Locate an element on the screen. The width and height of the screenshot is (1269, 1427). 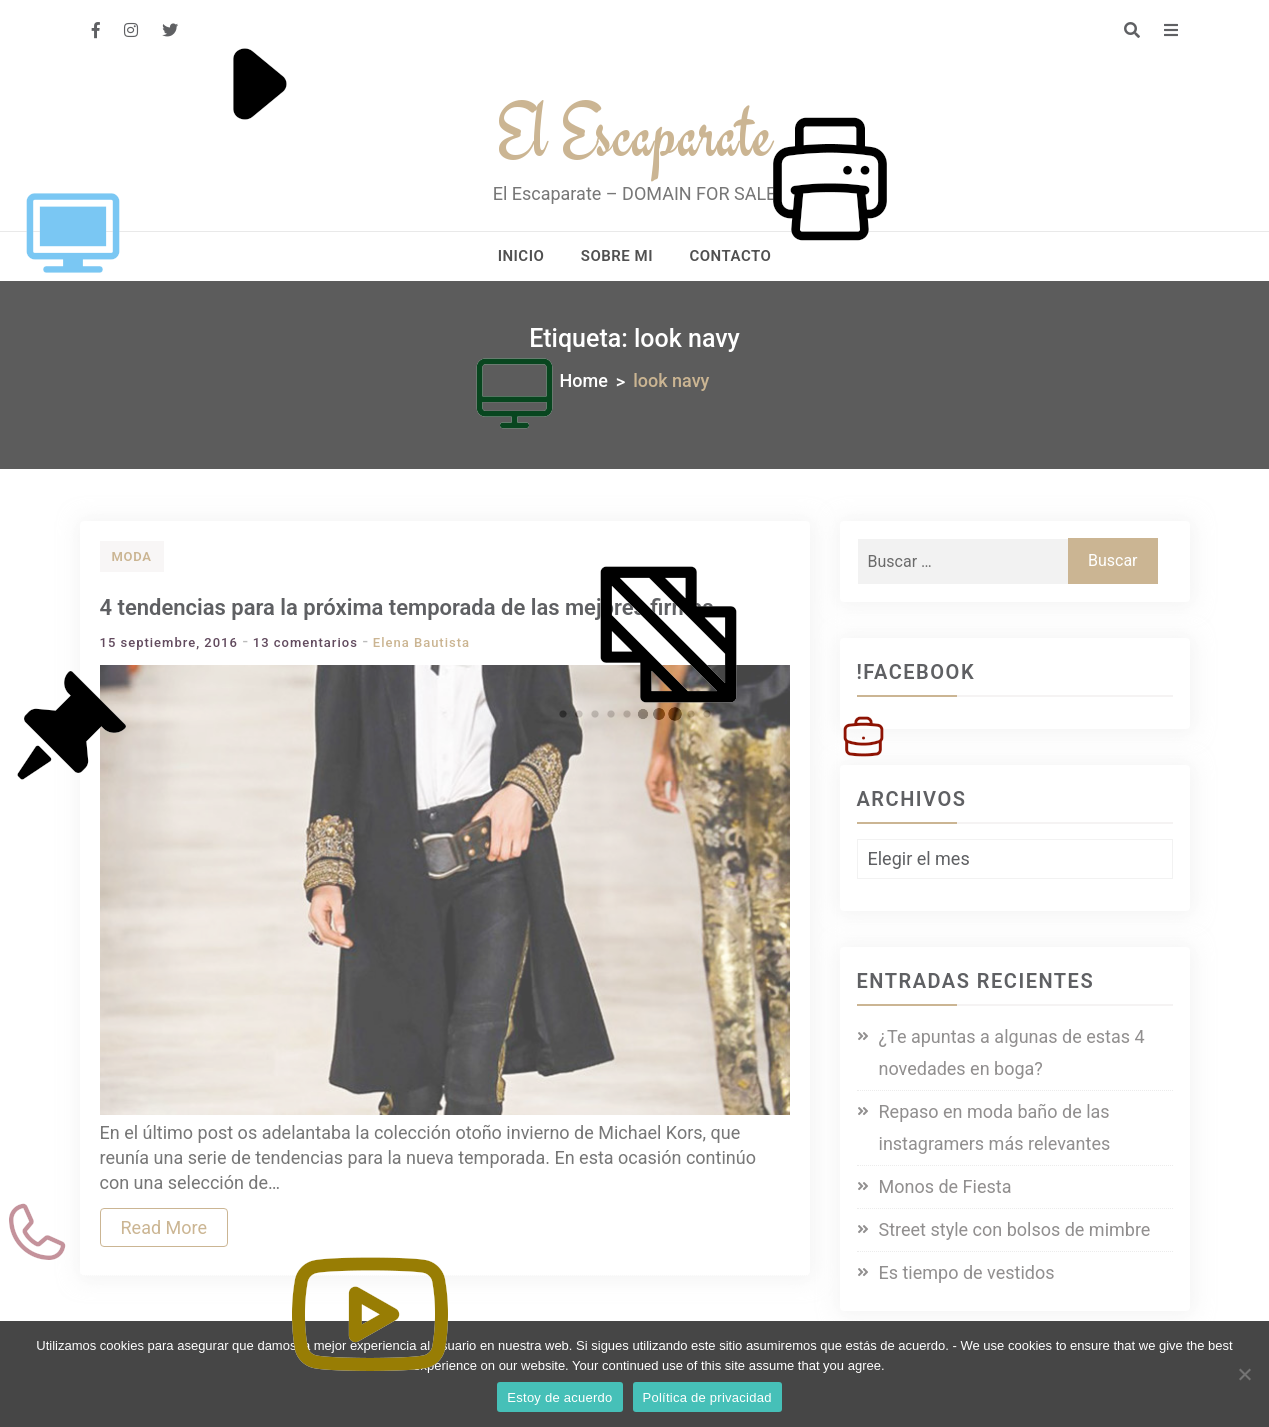
merge or unite selected layers is located at coordinates (668, 634).